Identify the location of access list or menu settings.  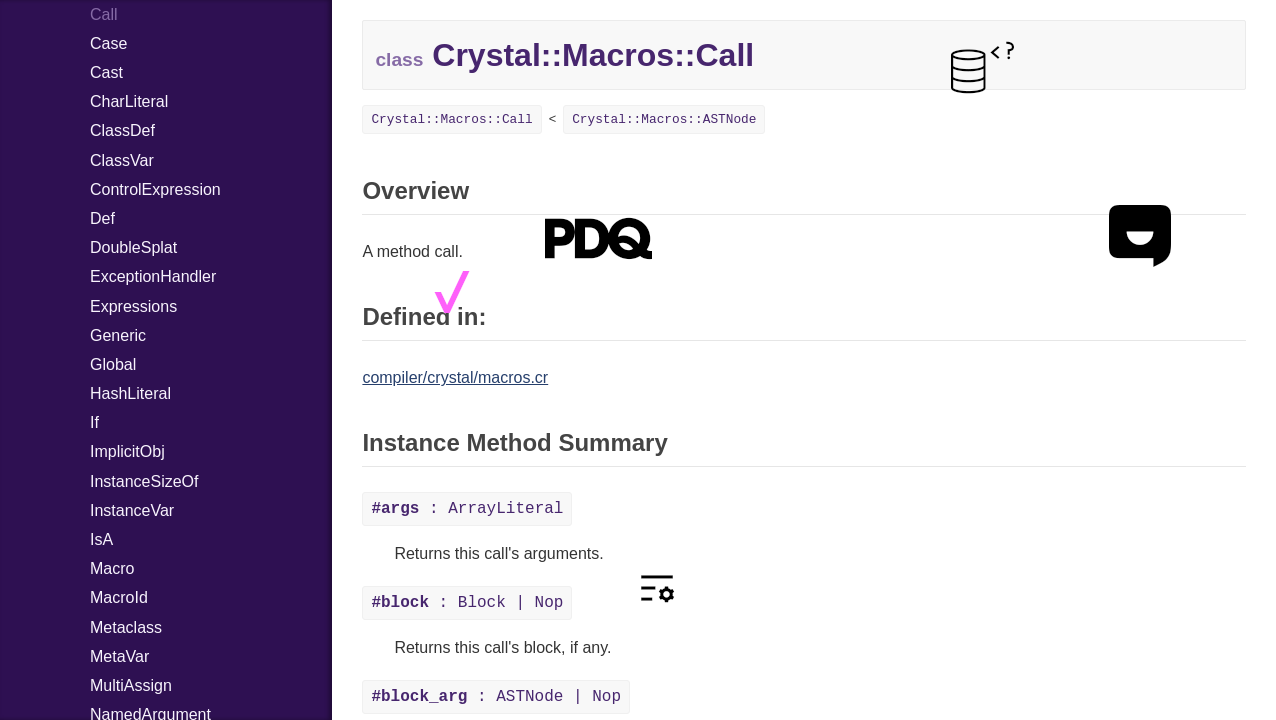
(657, 588).